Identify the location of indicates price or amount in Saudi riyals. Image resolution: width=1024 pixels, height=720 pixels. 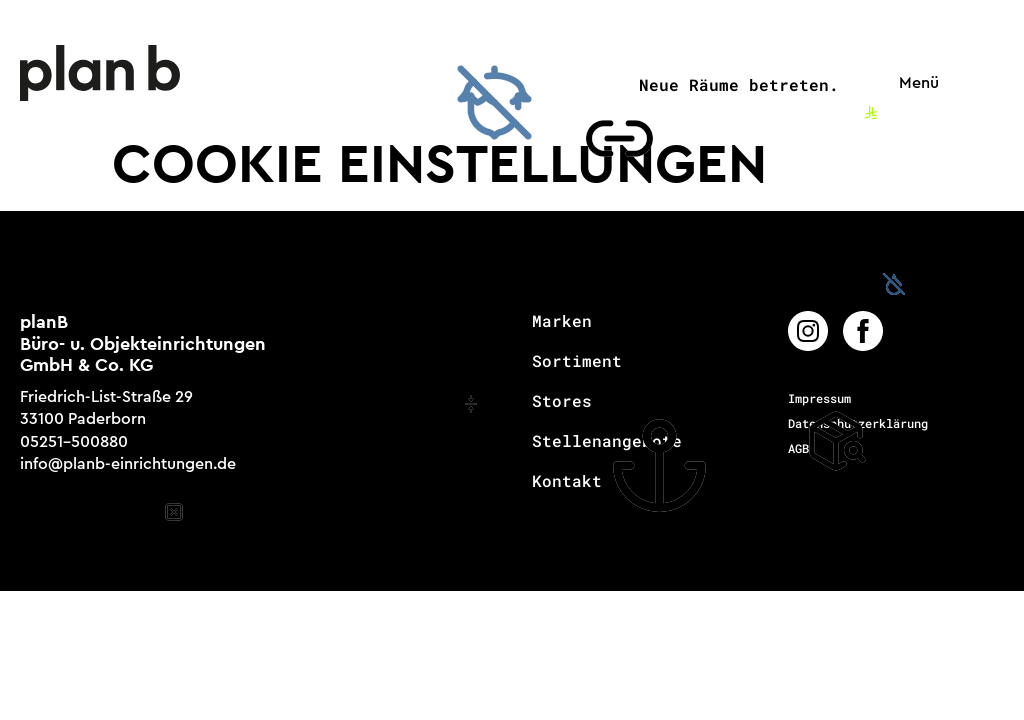
(871, 113).